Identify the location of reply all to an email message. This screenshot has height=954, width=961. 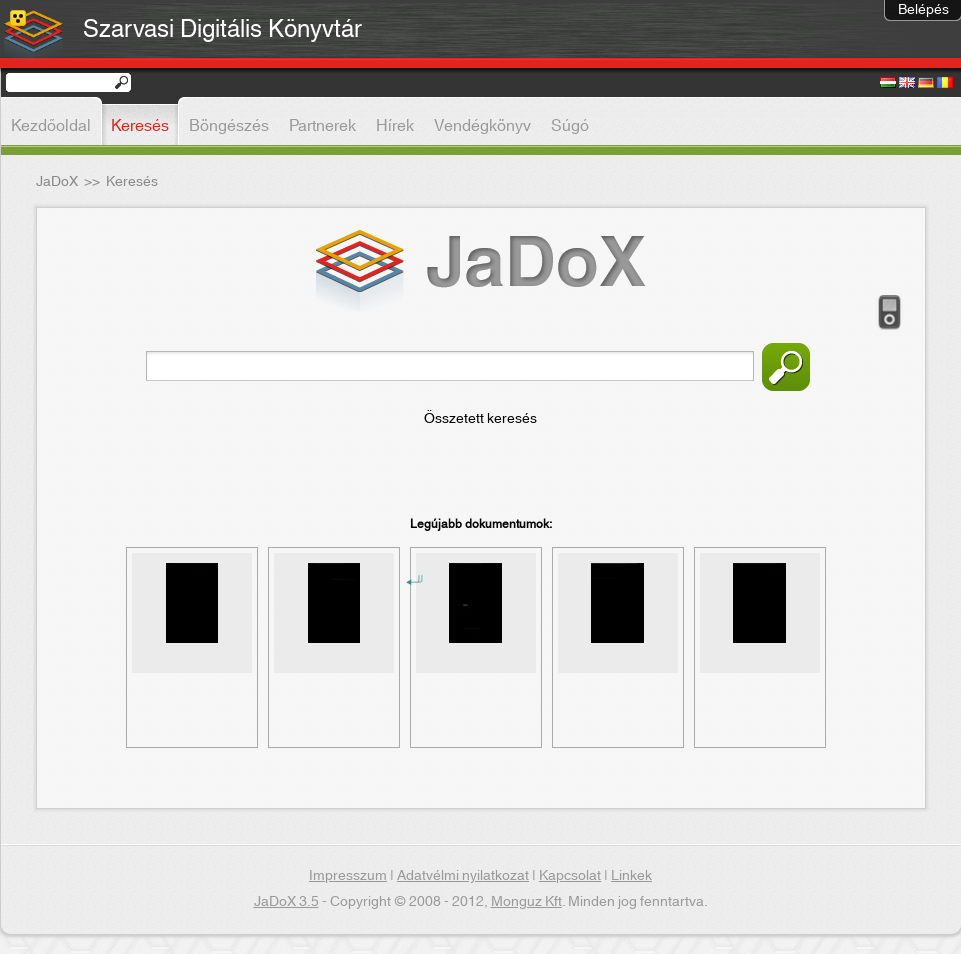
(414, 580).